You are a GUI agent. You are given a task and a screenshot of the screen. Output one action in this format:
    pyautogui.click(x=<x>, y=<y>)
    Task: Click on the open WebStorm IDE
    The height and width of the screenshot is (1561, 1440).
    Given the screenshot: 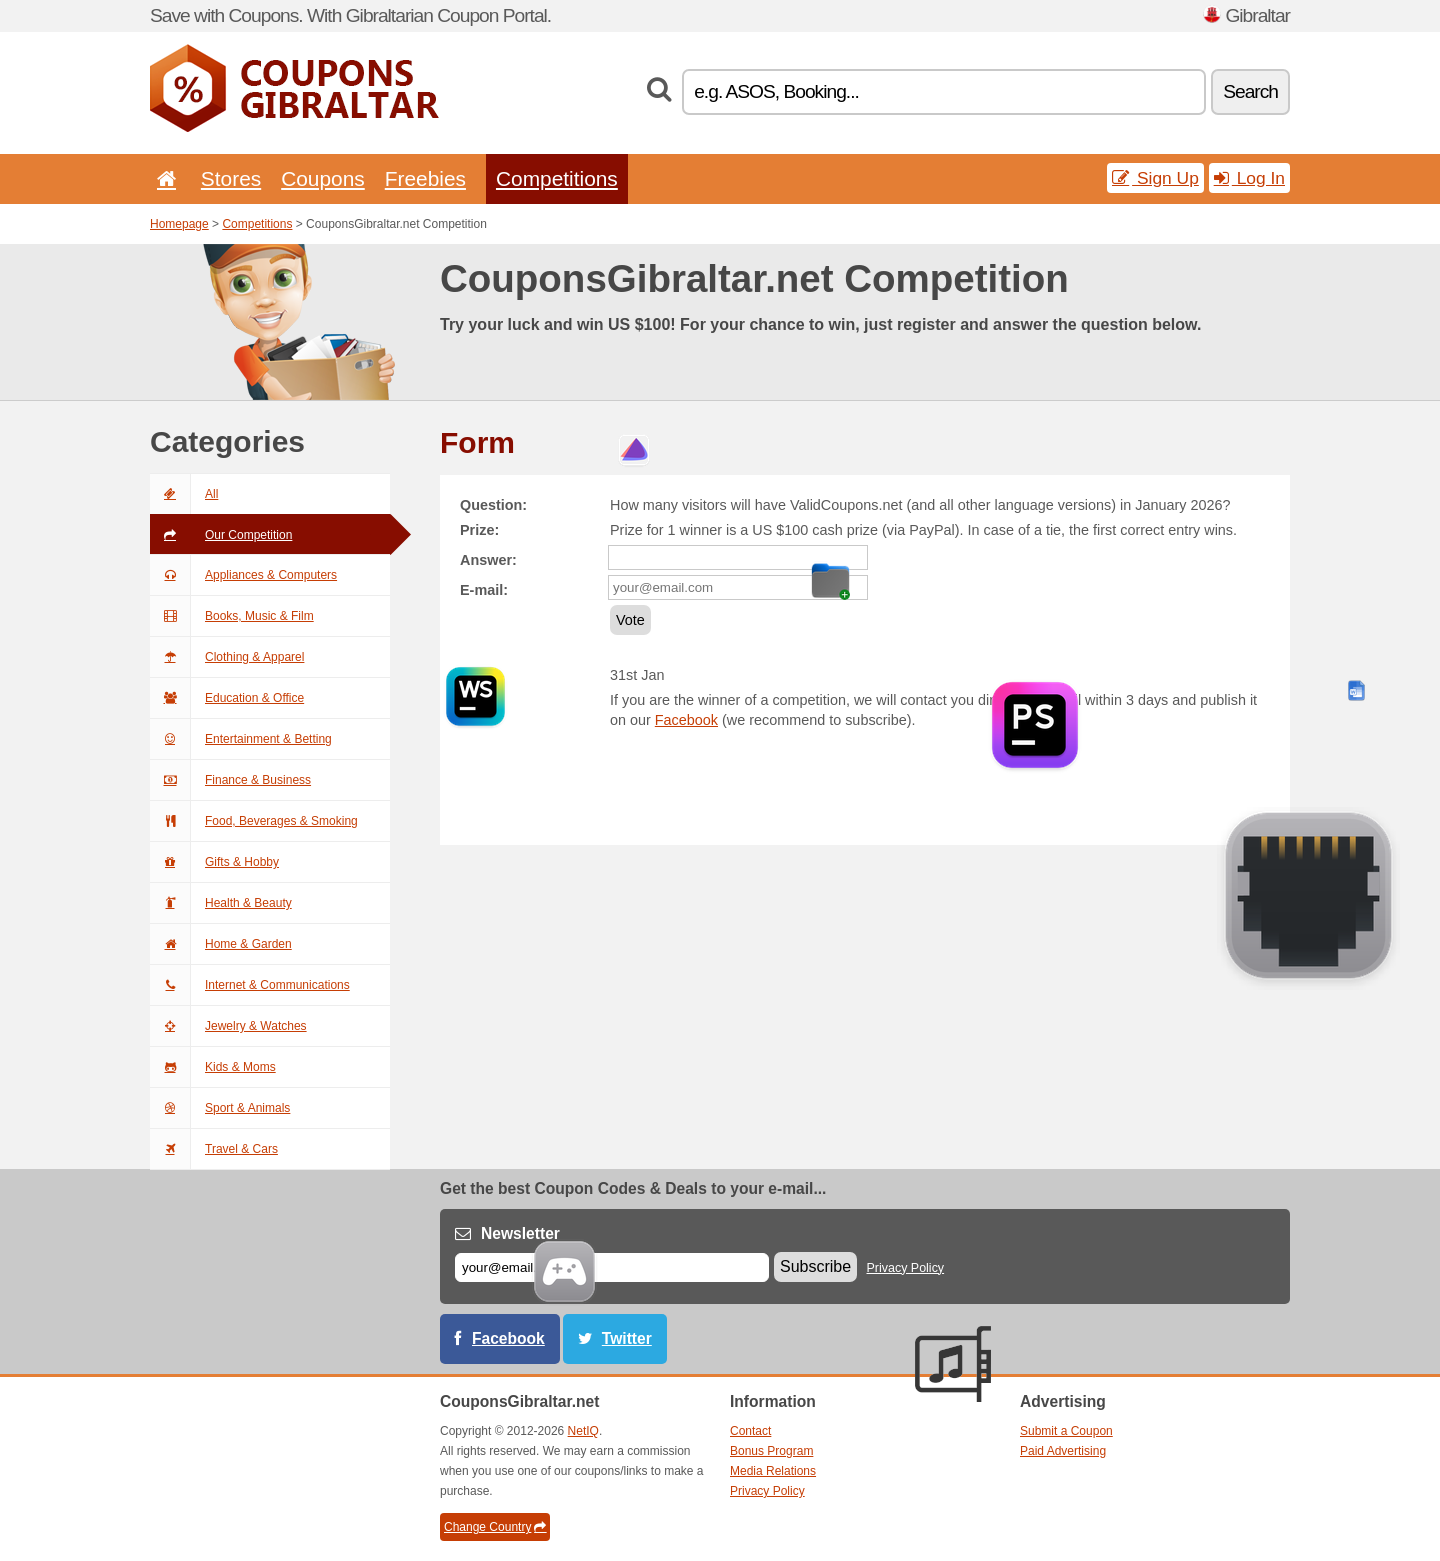 What is the action you would take?
    pyautogui.click(x=475, y=696)
    